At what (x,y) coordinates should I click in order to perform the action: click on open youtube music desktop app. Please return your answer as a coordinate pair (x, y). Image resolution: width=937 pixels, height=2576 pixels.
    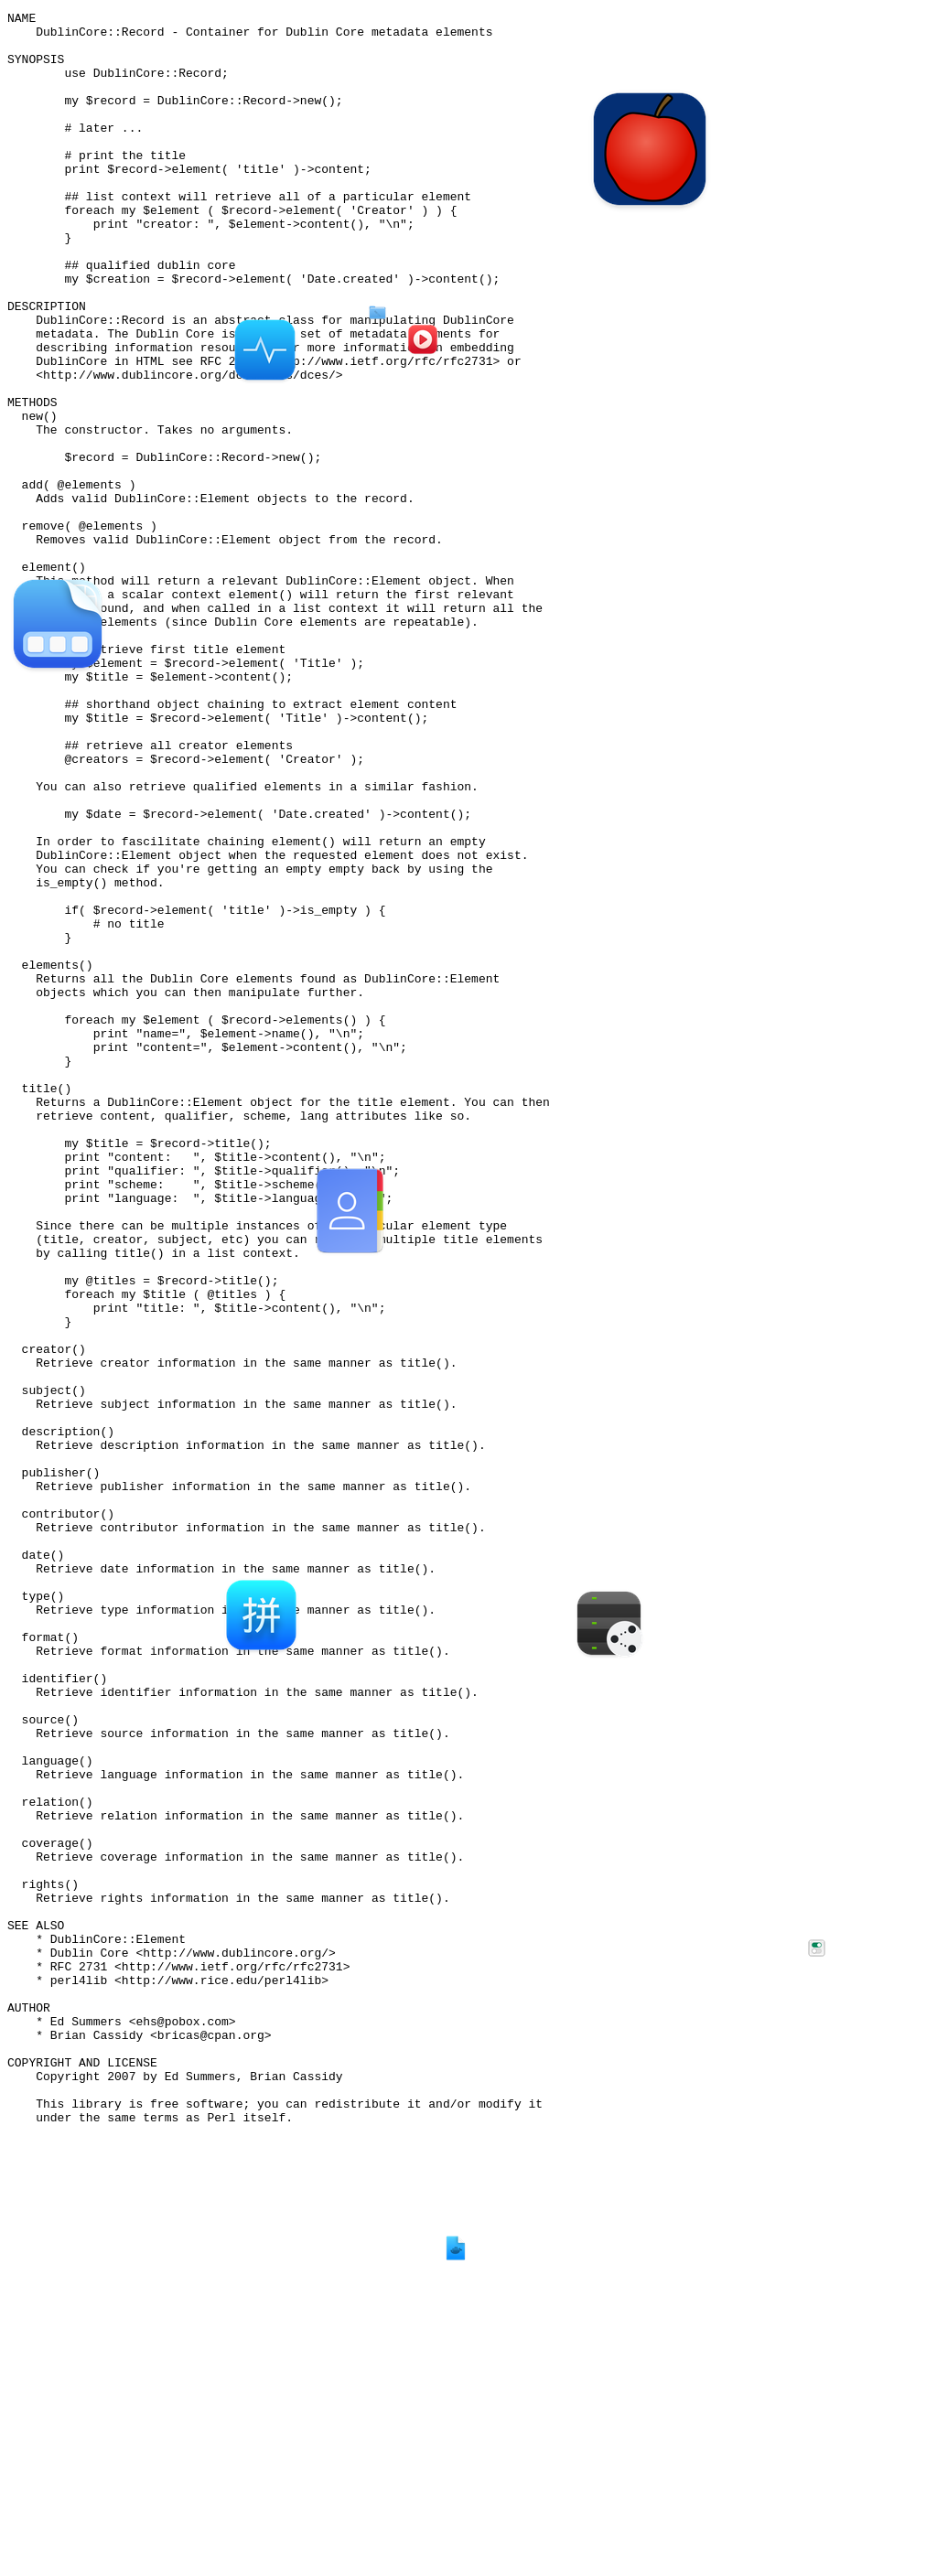
    Looking at the image, I should click on (423, 339).